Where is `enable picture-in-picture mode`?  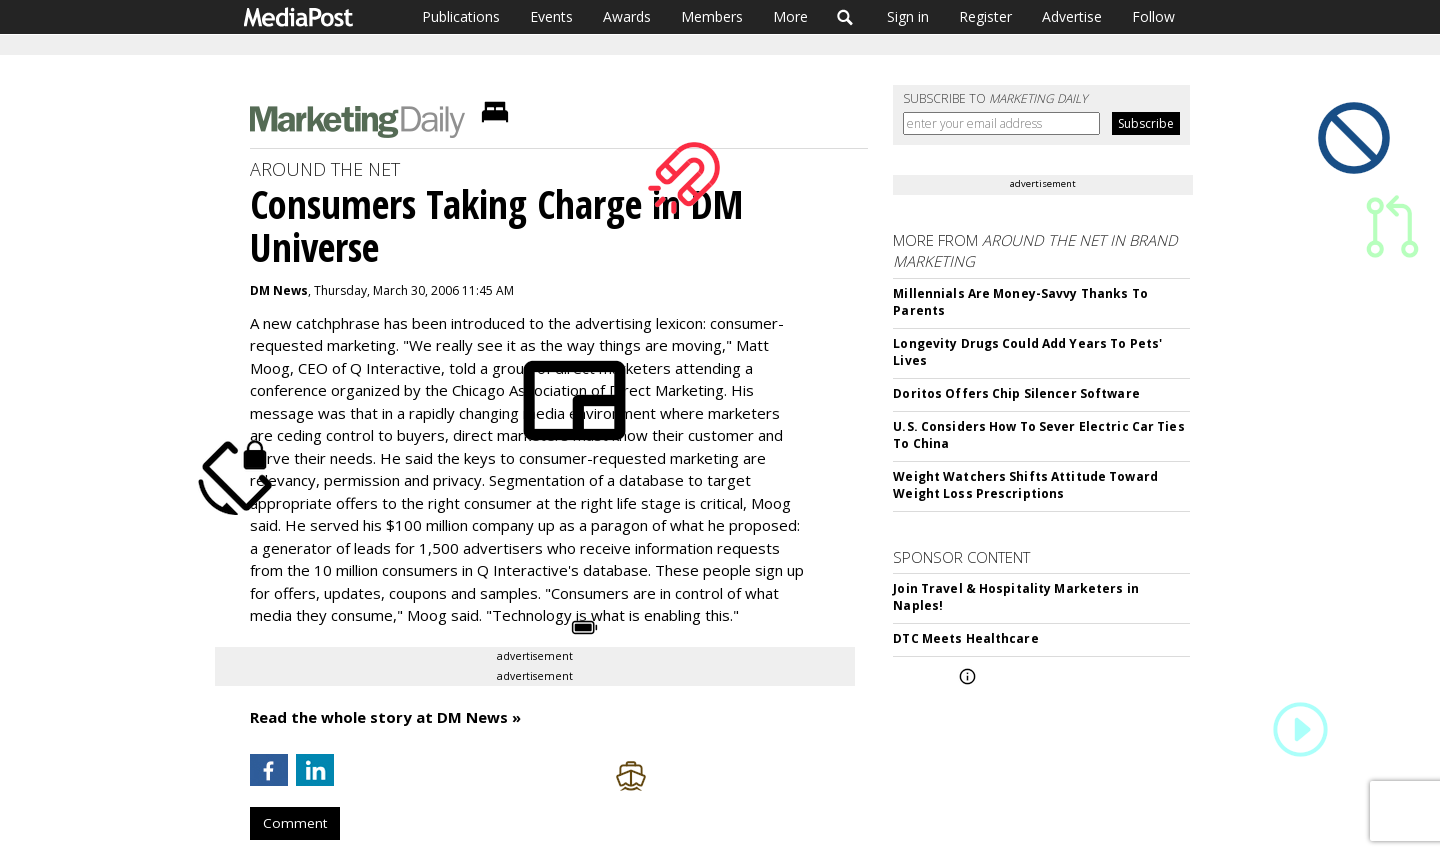
enable picture-in-picture mode is located at coordinates (574, 400).